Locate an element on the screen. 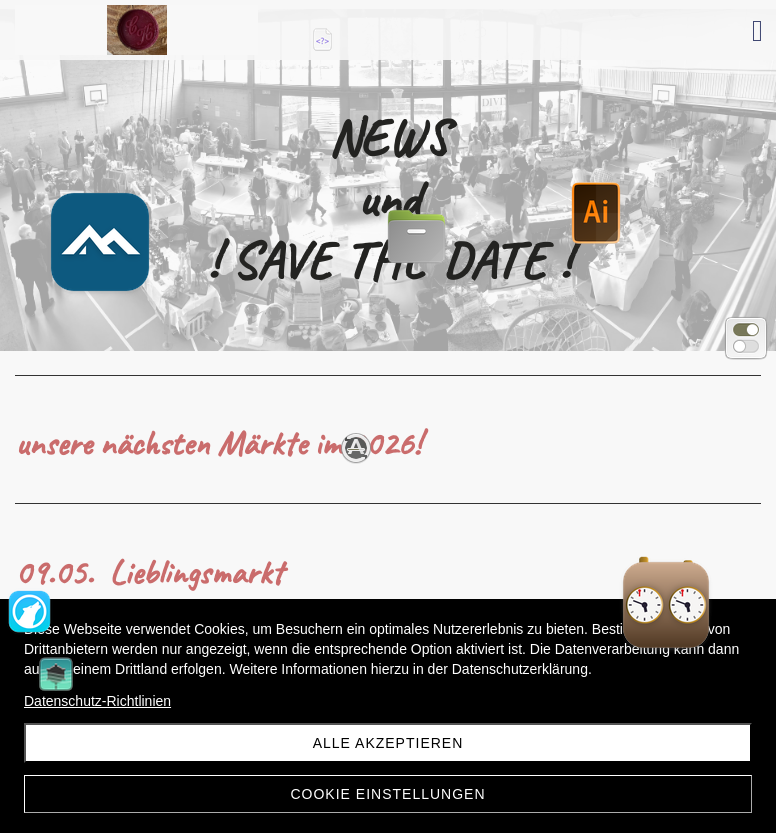  an Adobe Illustrator file is located at coordinates (596, 213).